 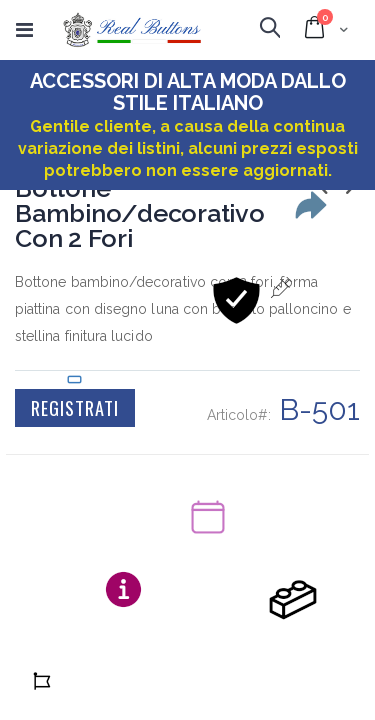 I want to click on insert a code variable or placeholder, so click(x=74, y=379).